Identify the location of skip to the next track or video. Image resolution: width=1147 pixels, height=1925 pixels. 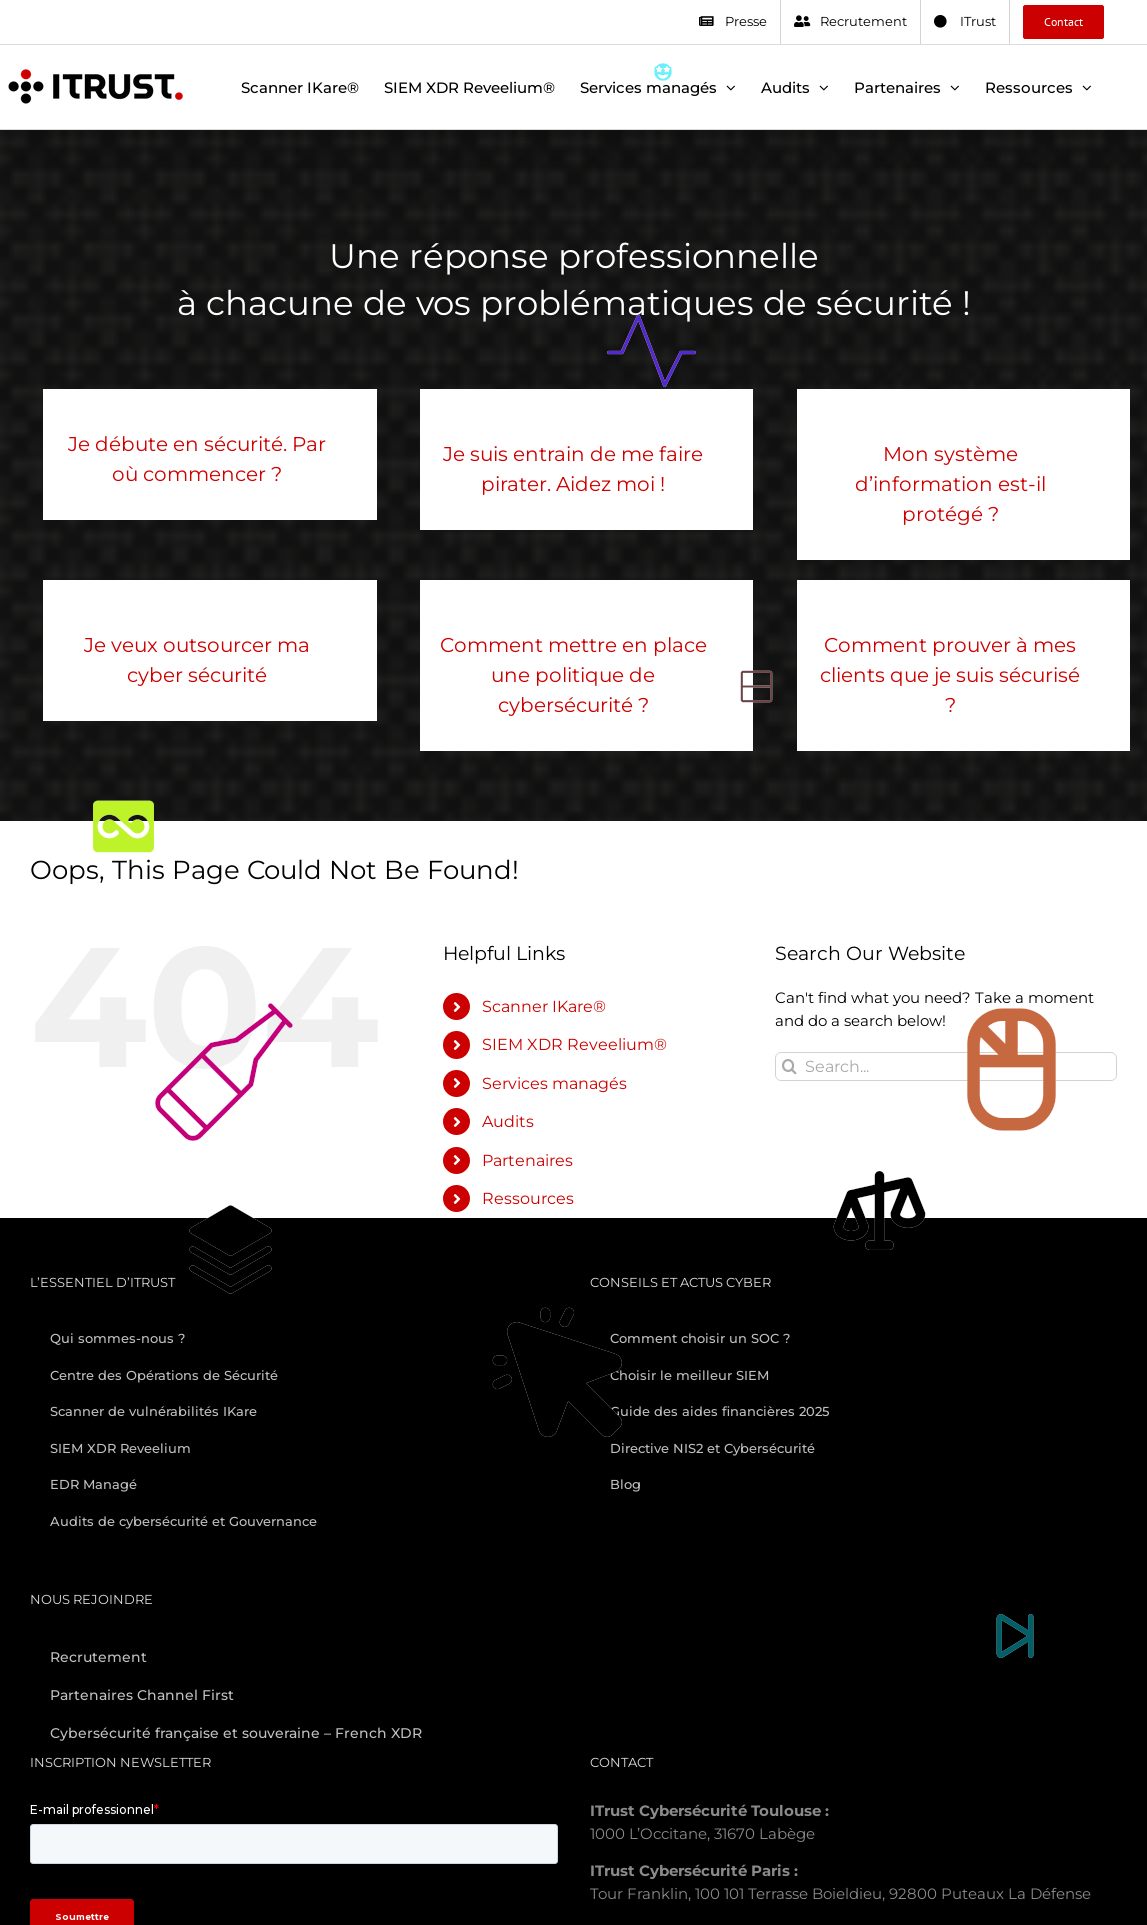
(1015, 1636).